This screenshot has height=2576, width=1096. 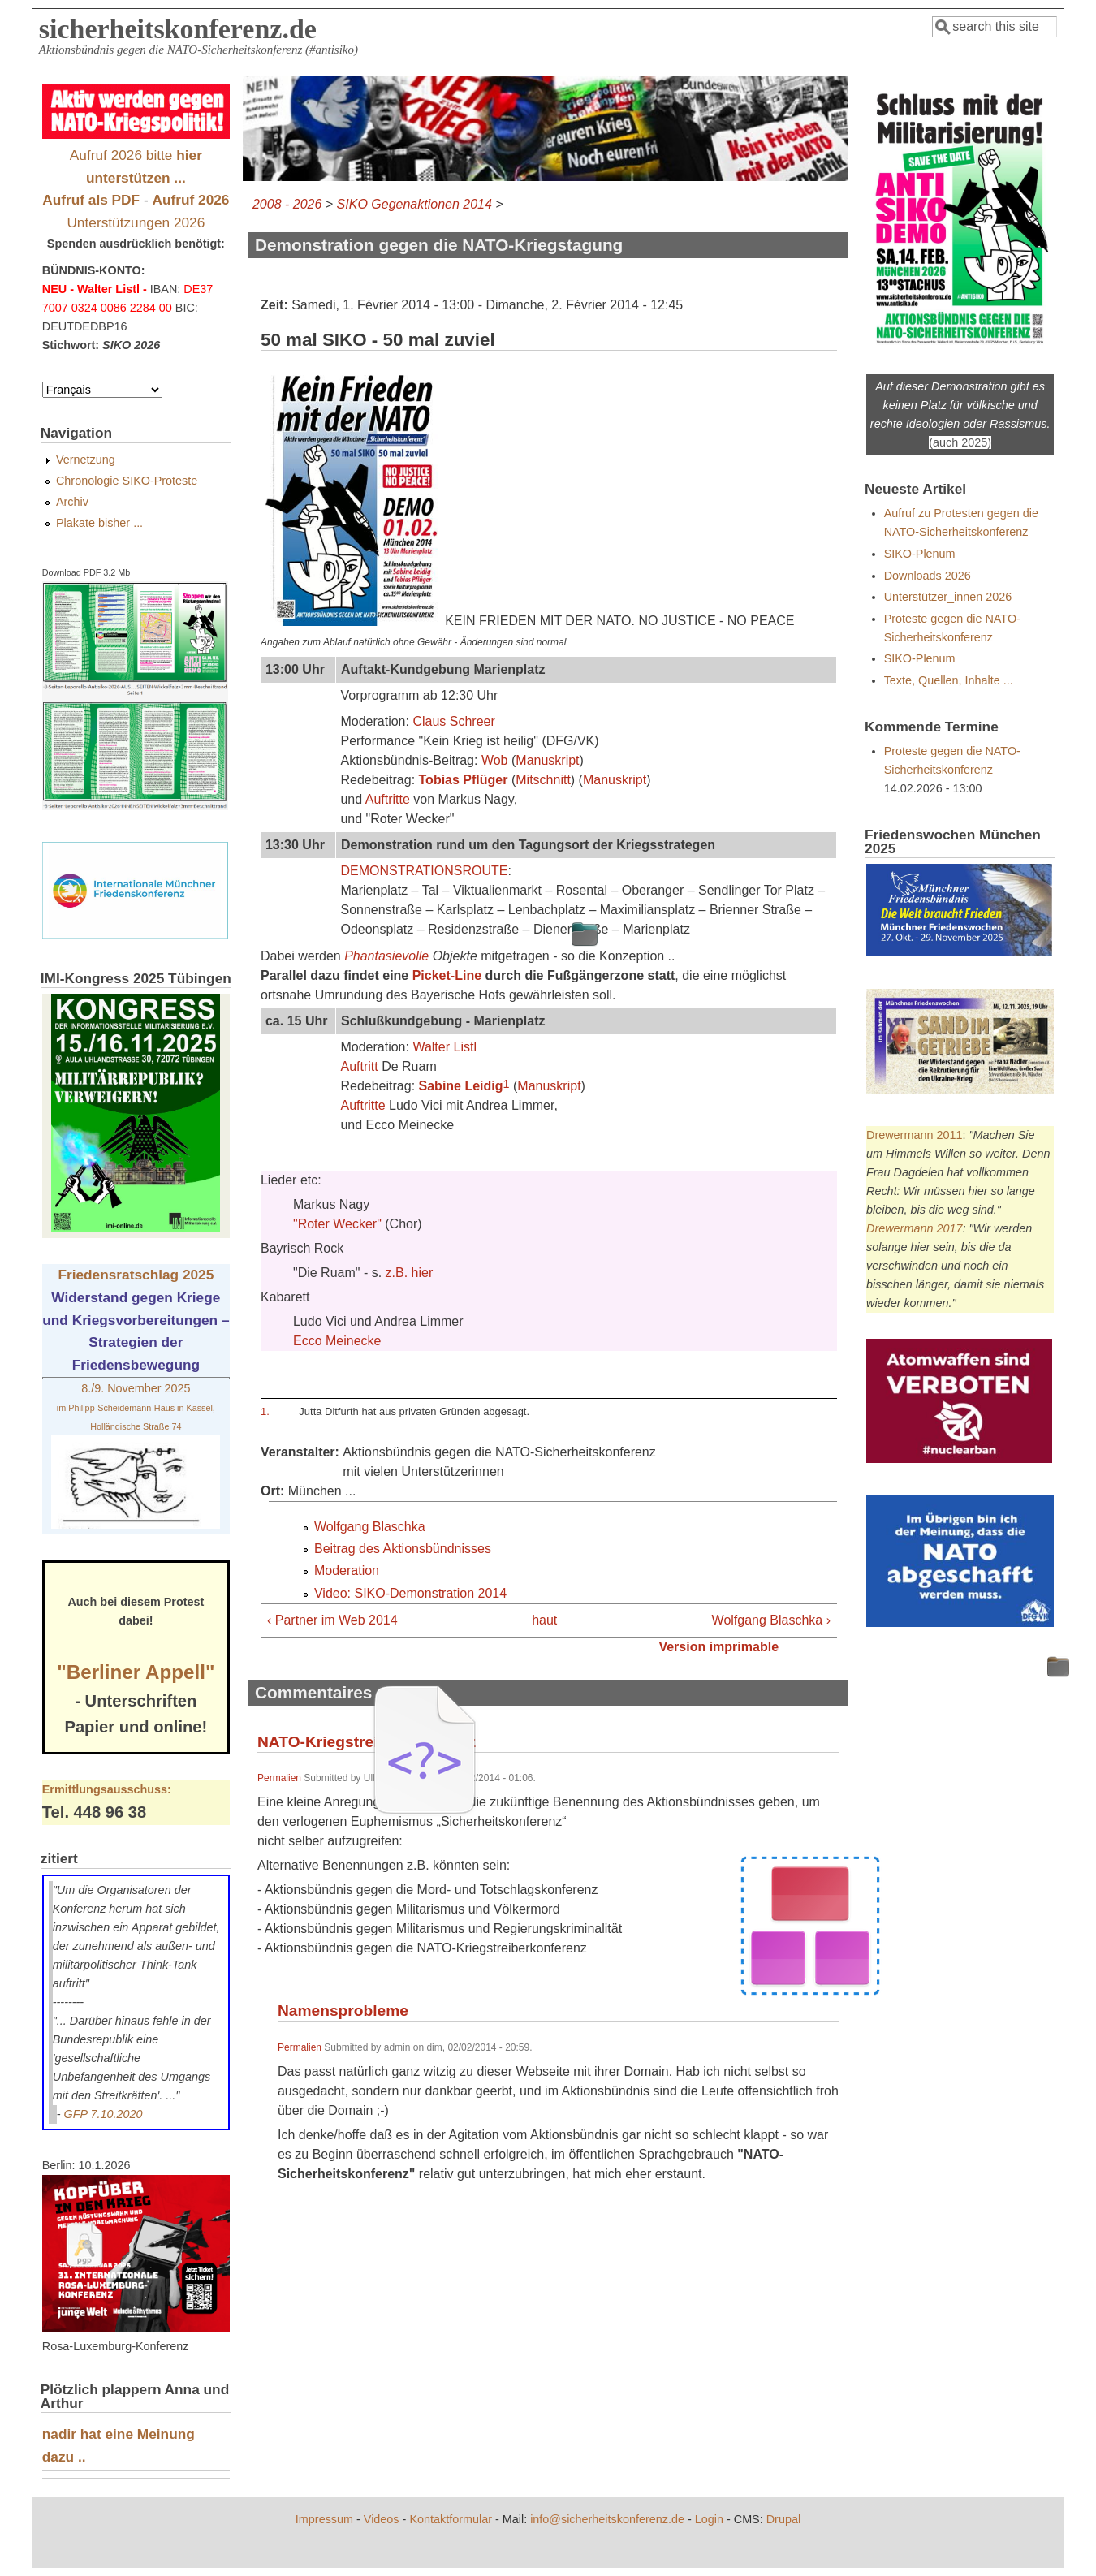 I want to click on indicates a PHP script or code file, so click(x=425, y=1750).